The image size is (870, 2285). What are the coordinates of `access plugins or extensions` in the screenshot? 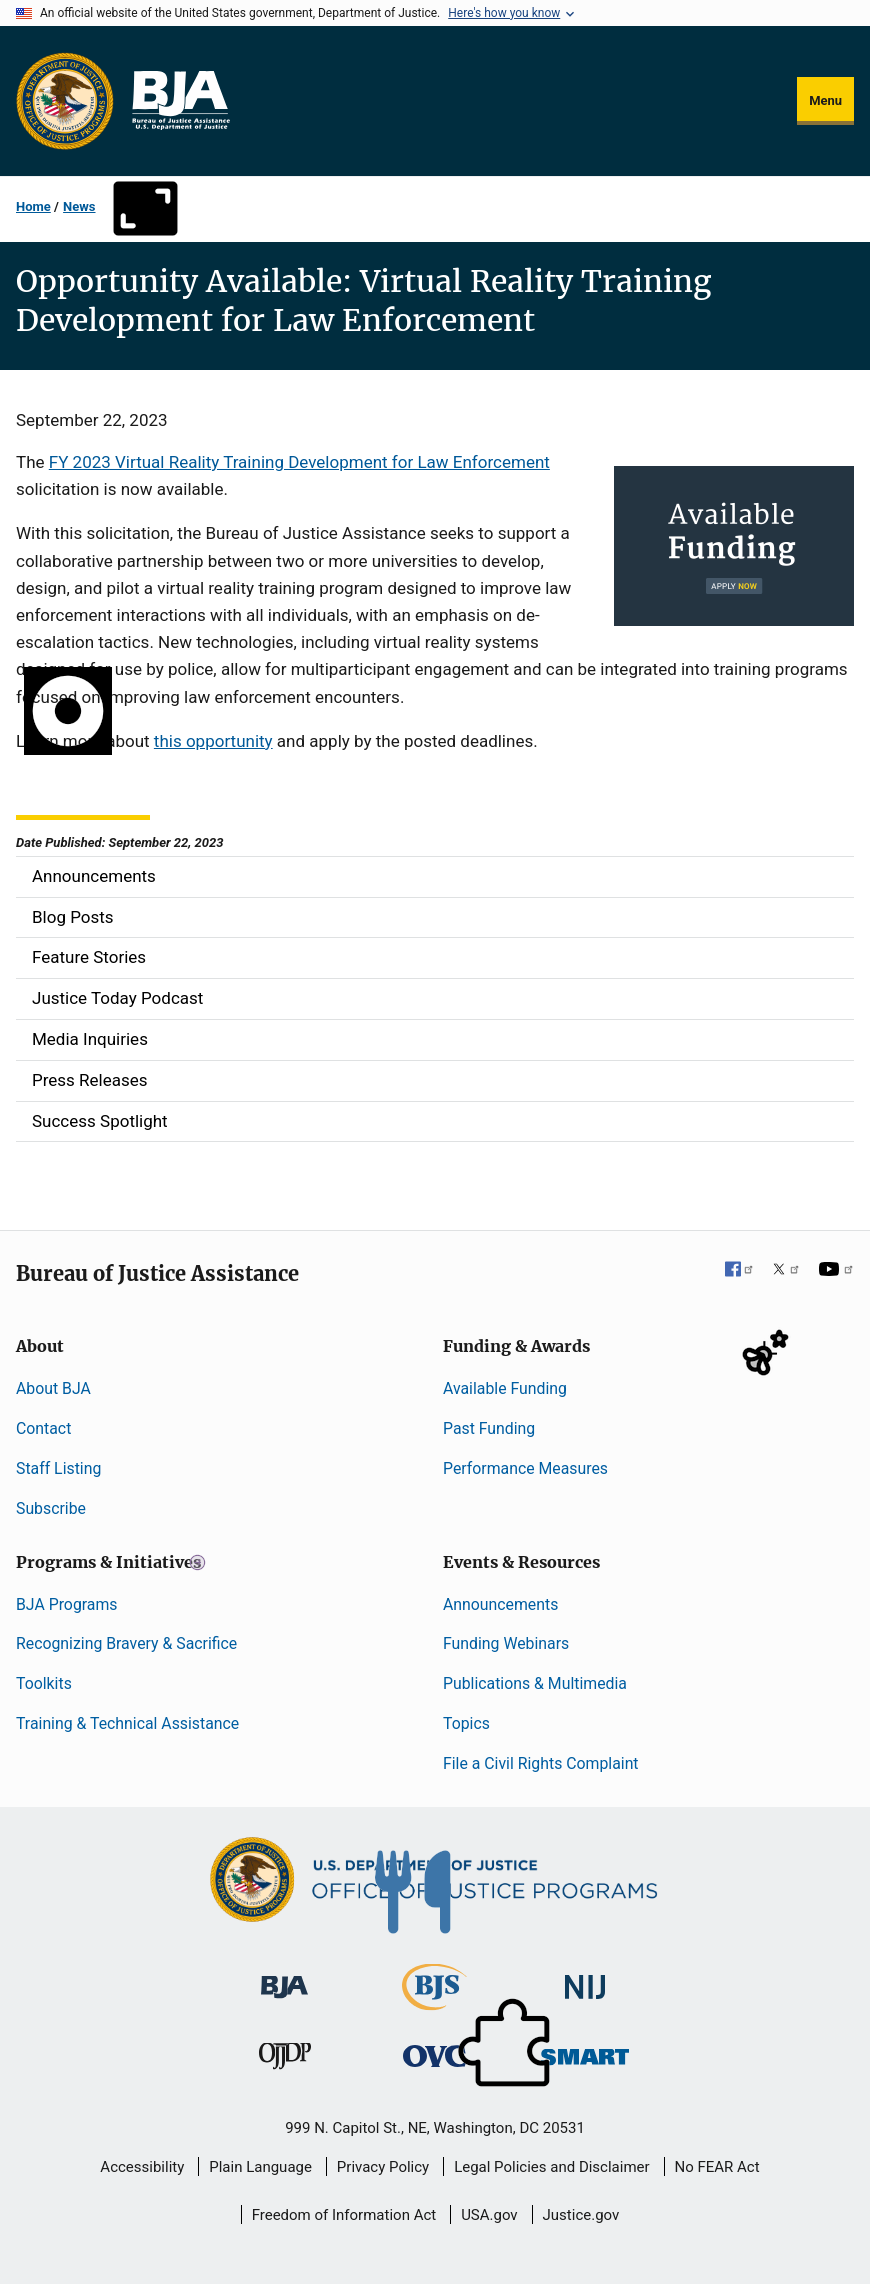 It's located at (509, 2046).